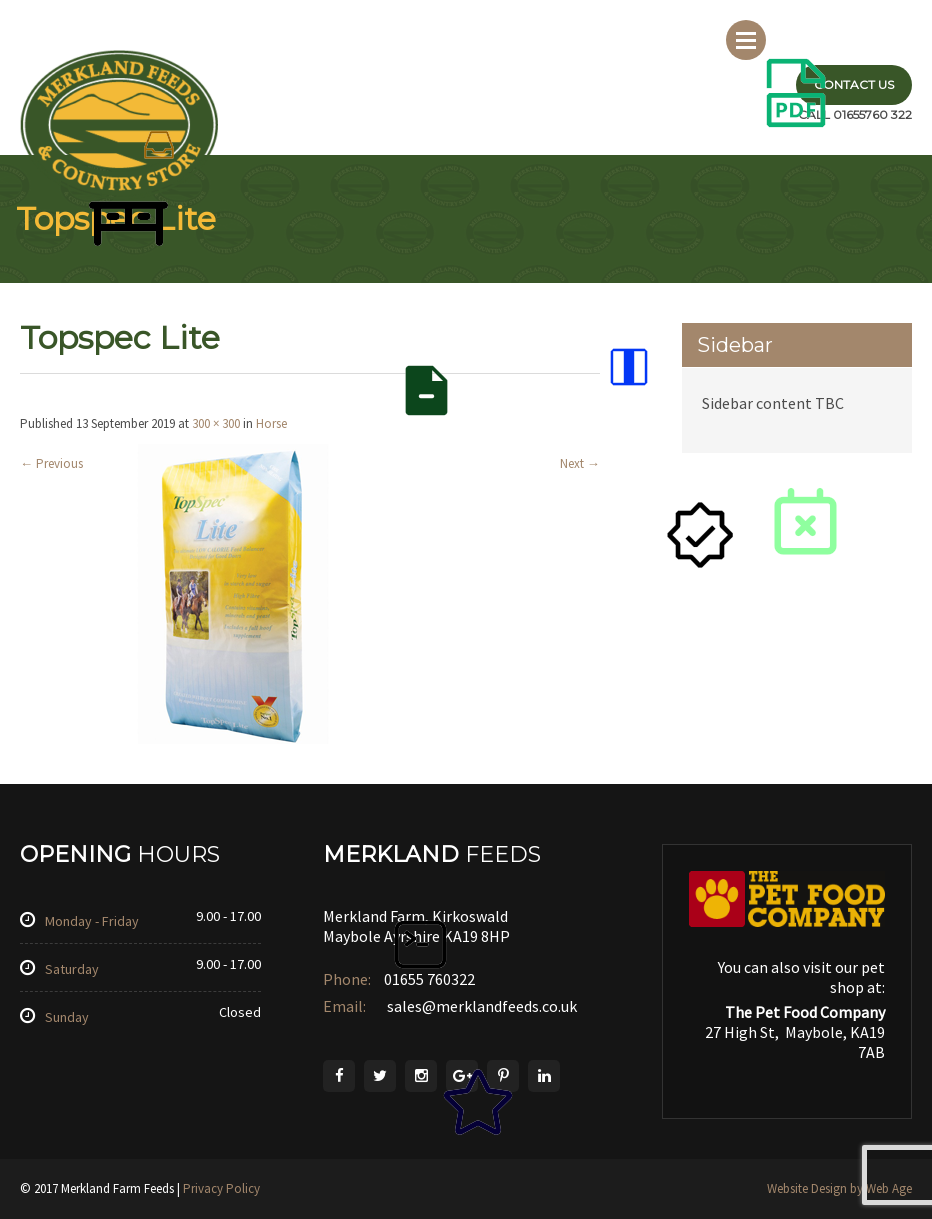  Describe the element at coordinates (629, 367) in the screenshot. I see `switch to centered layout view` at that location.